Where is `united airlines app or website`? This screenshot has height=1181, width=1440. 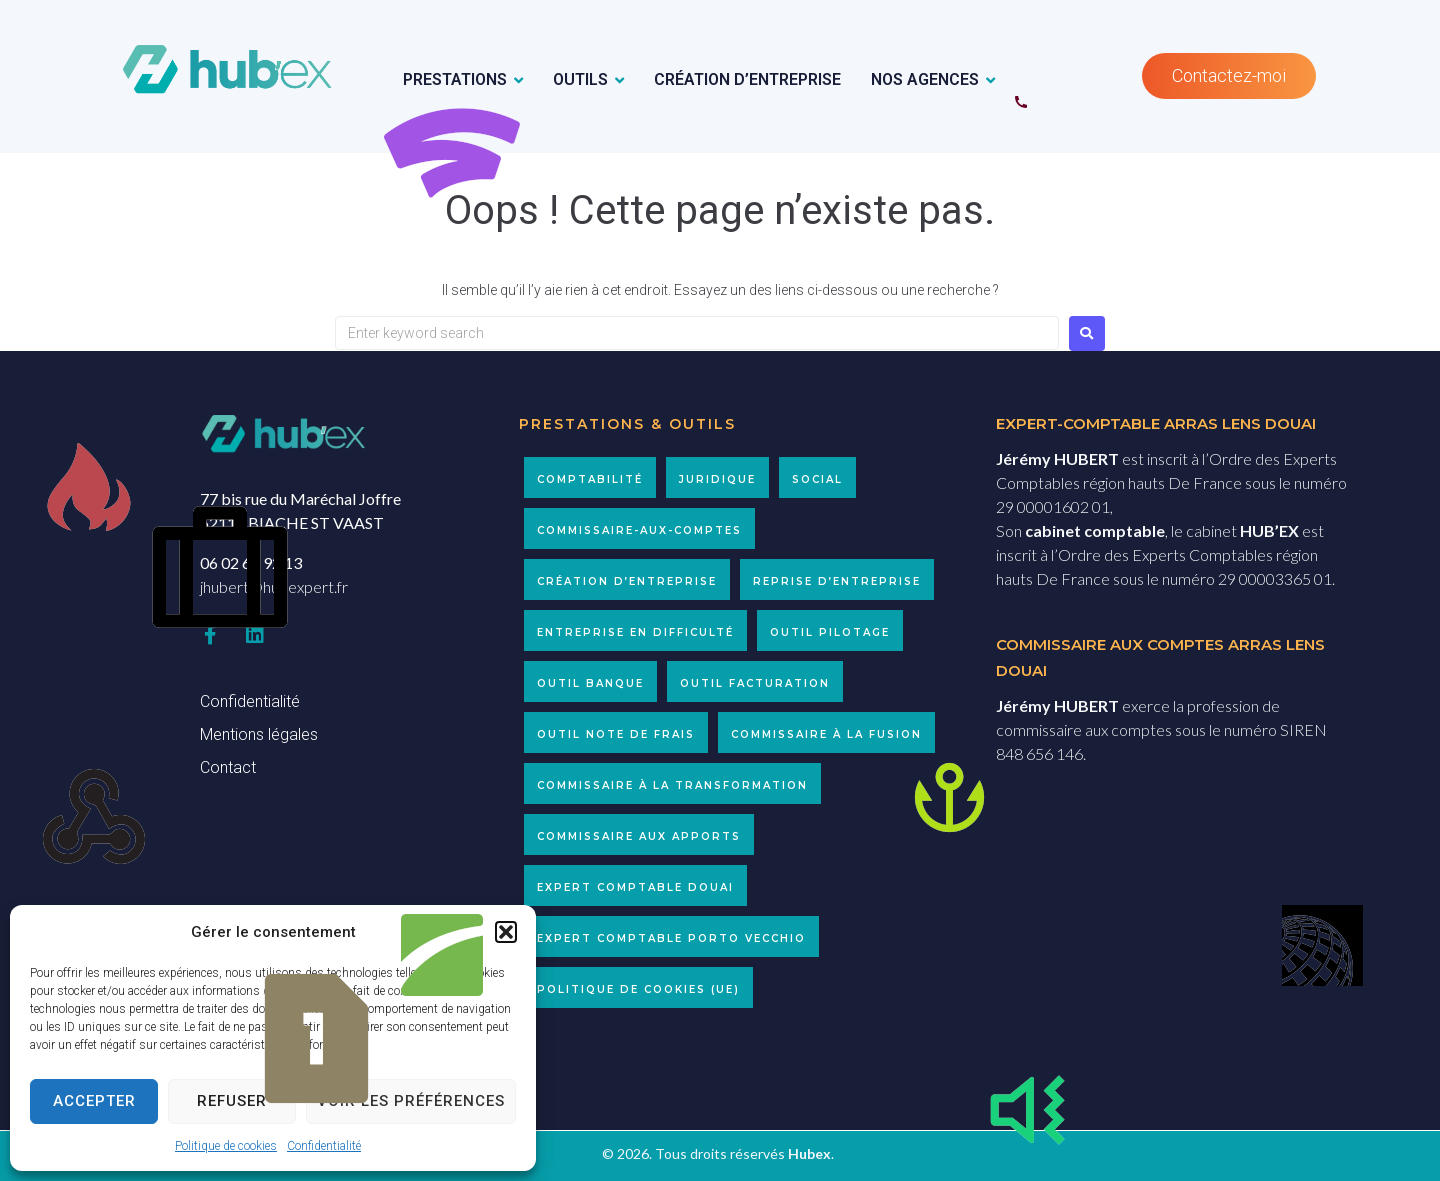 united airlines app or website is located at coordinates (1322, 945).